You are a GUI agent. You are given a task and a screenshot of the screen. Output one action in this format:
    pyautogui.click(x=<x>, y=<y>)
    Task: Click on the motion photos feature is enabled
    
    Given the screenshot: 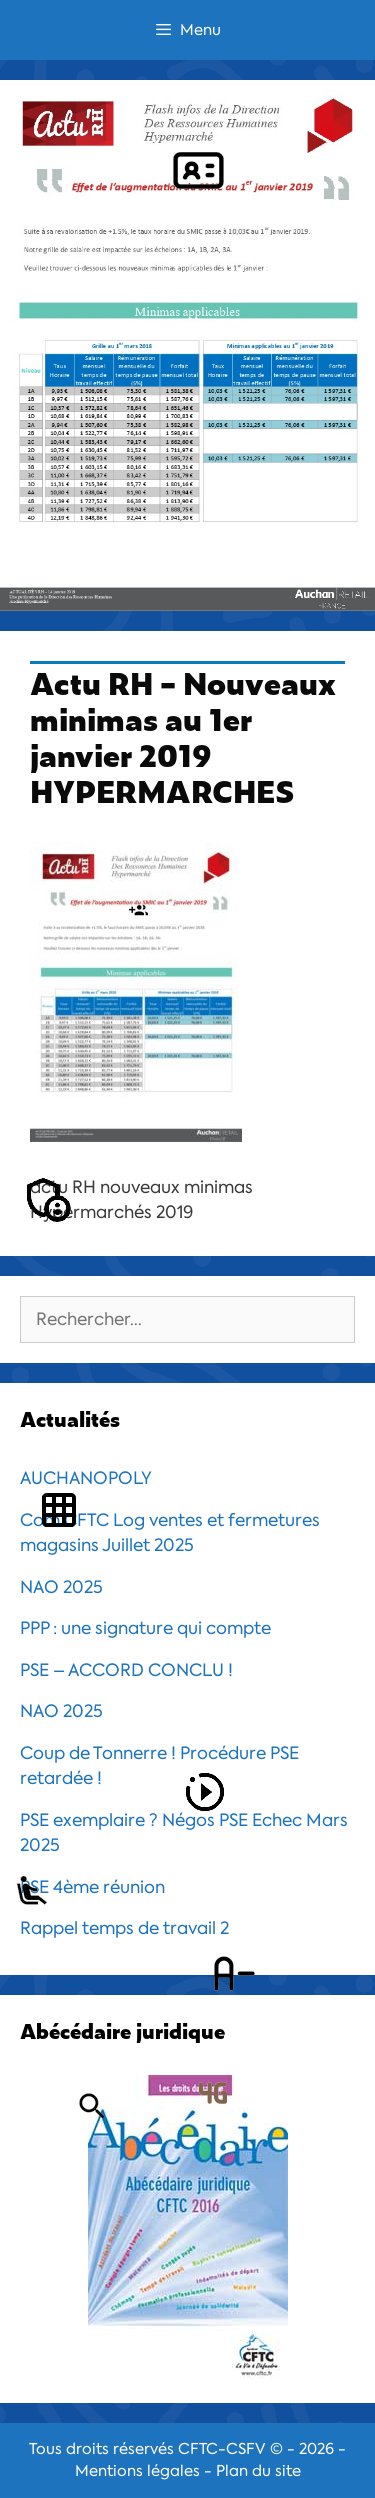 What is the action you would take?
    pyautogui.click(x=205, y=1792)
    